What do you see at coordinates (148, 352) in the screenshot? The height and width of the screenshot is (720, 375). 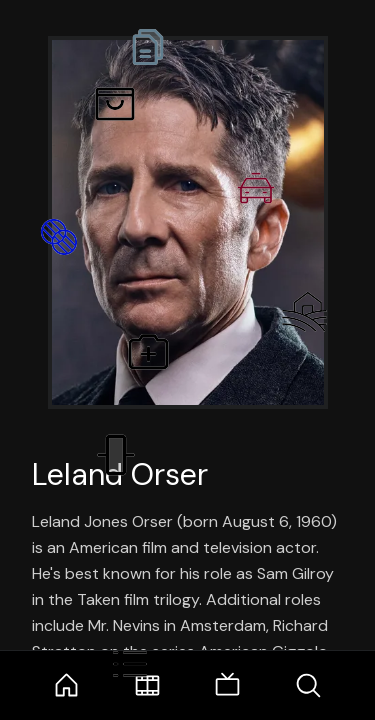 I see `add a new photo` at bounding box center [148, 352].